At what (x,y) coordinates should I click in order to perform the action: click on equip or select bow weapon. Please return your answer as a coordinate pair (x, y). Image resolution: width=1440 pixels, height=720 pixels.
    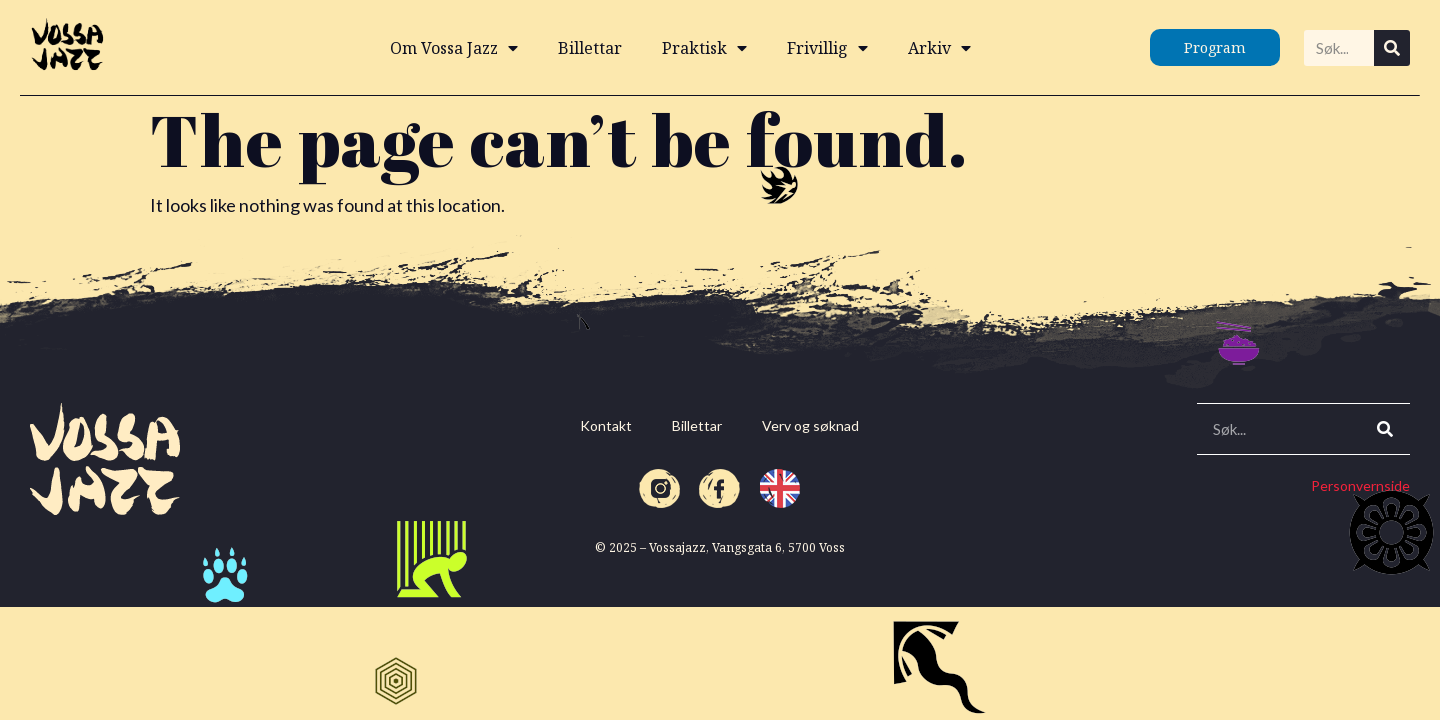
    Looking at the image, I should click on (581, 321).